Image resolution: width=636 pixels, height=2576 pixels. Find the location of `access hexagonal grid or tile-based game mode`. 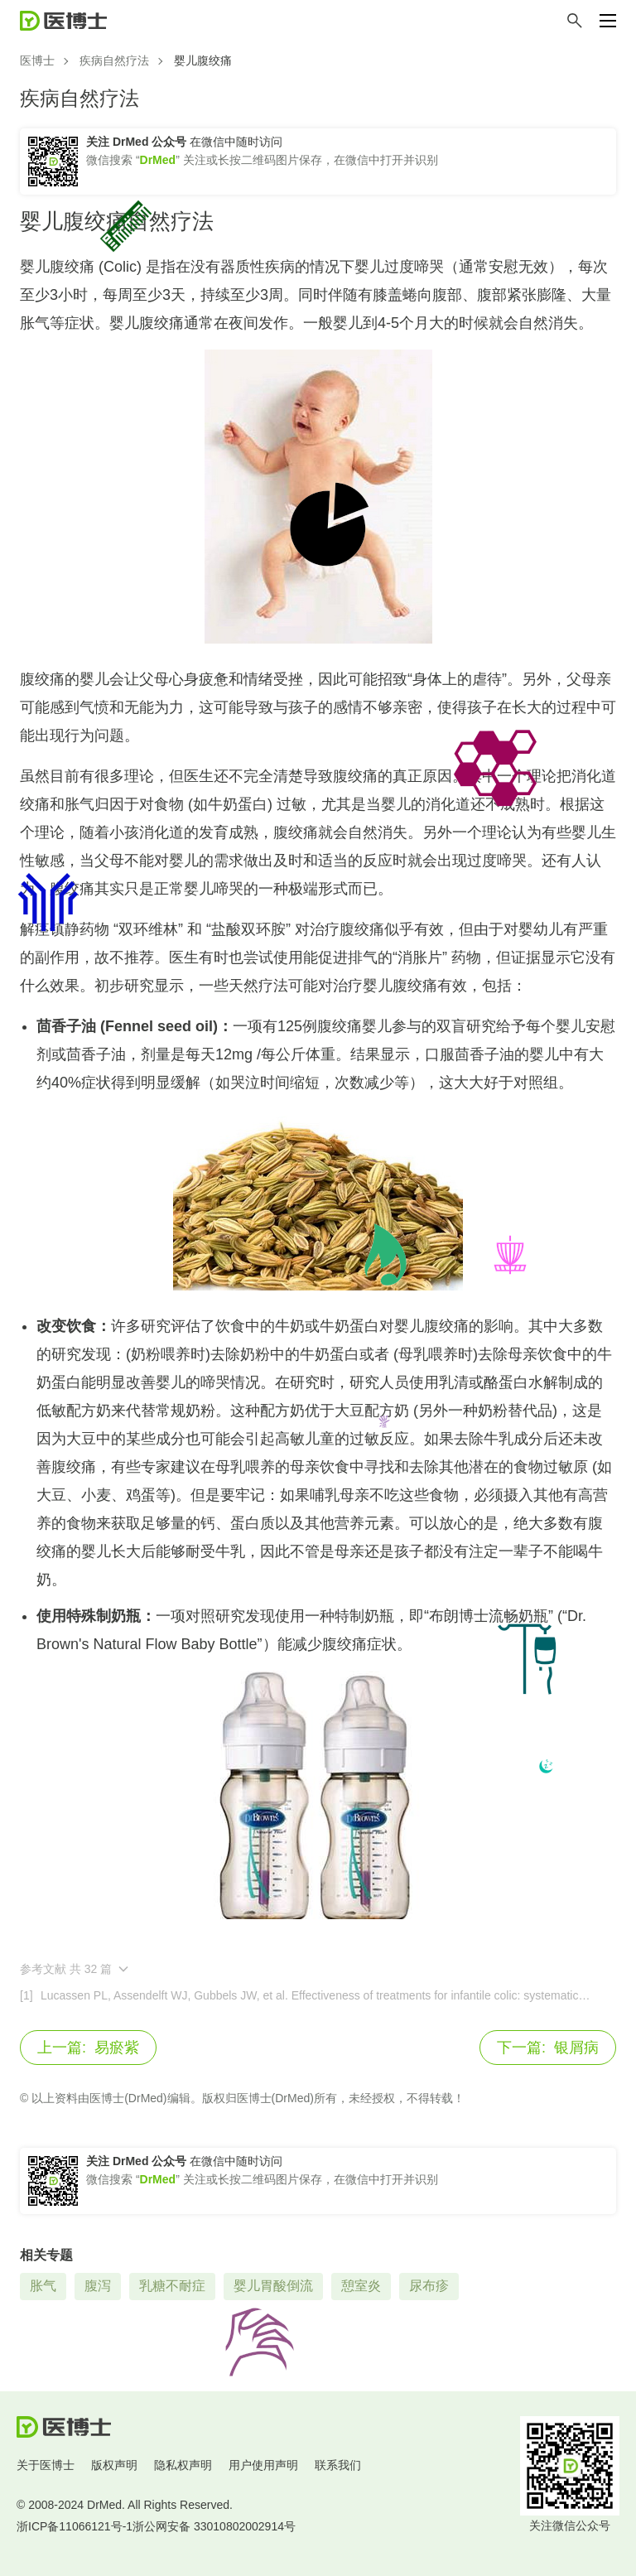

access hexagonal grid or tile-based game mode is located at coordinates (495, 765).